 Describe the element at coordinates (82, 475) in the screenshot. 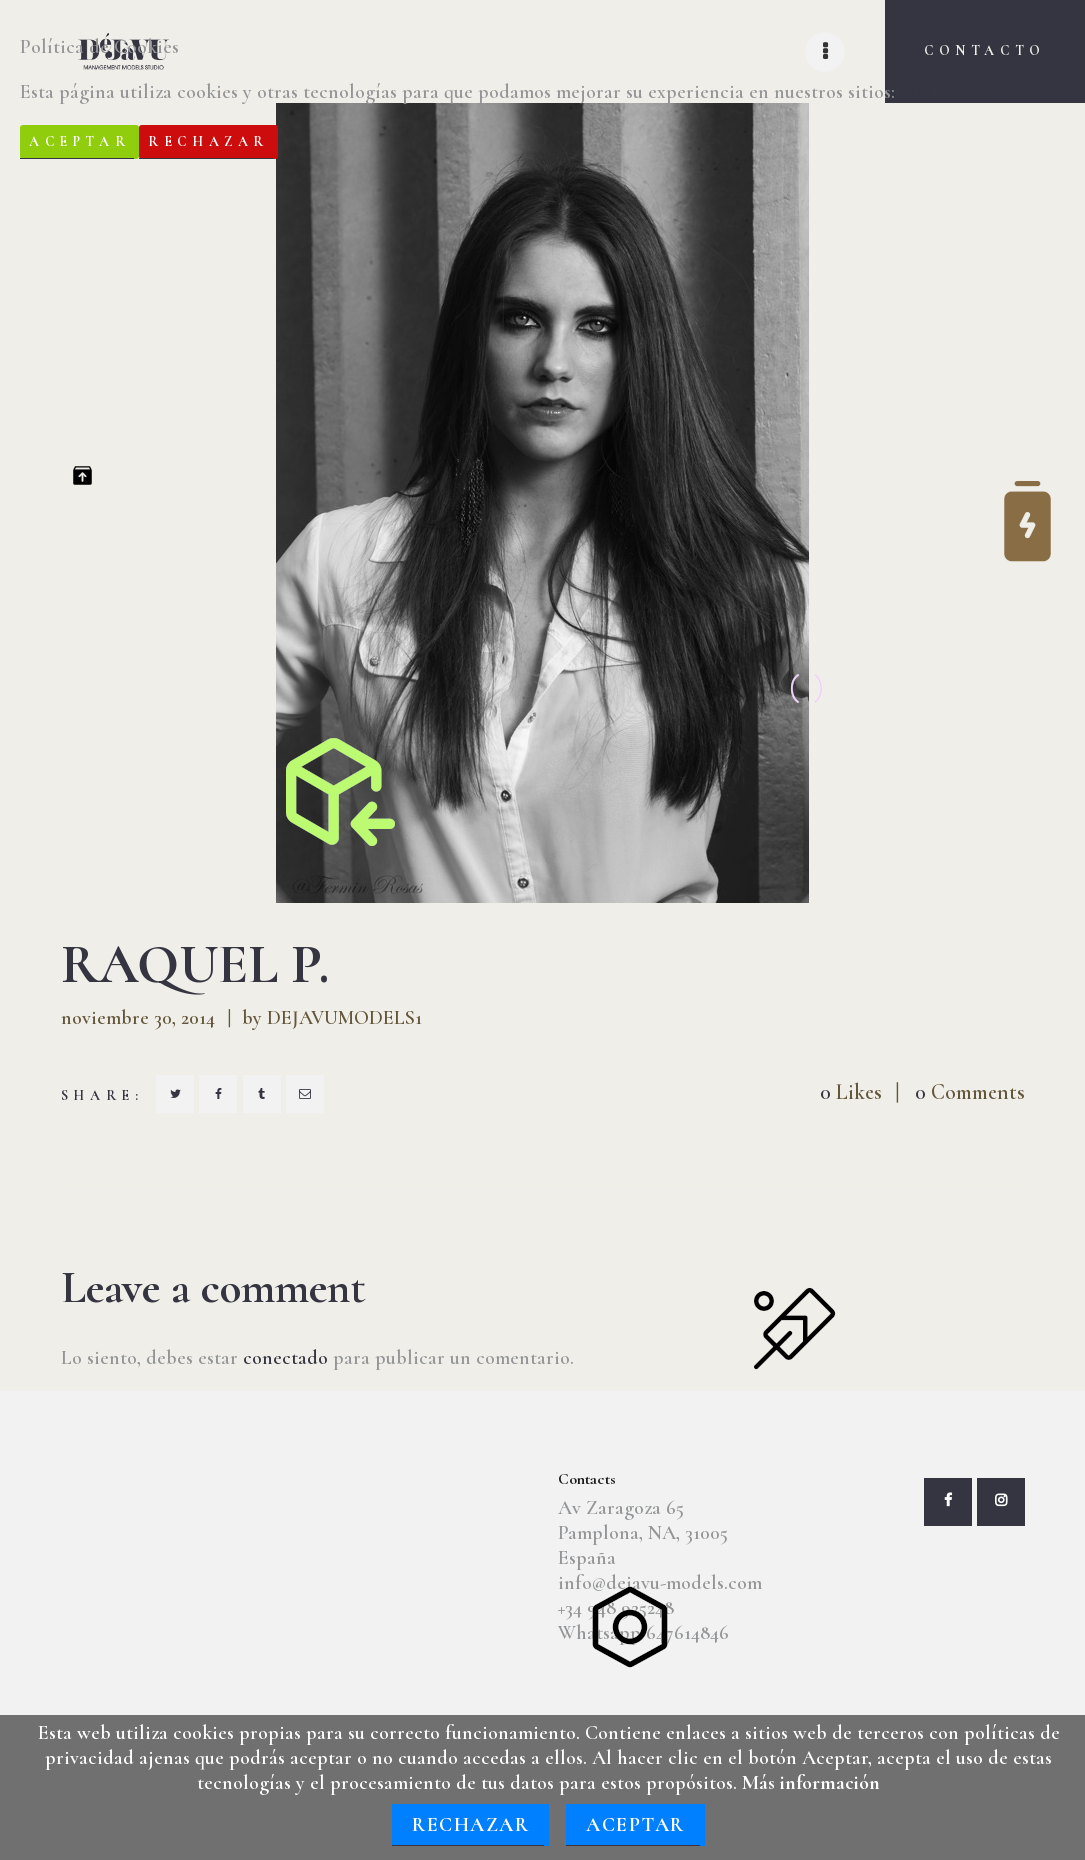

I see `upload file to storage` at that location.